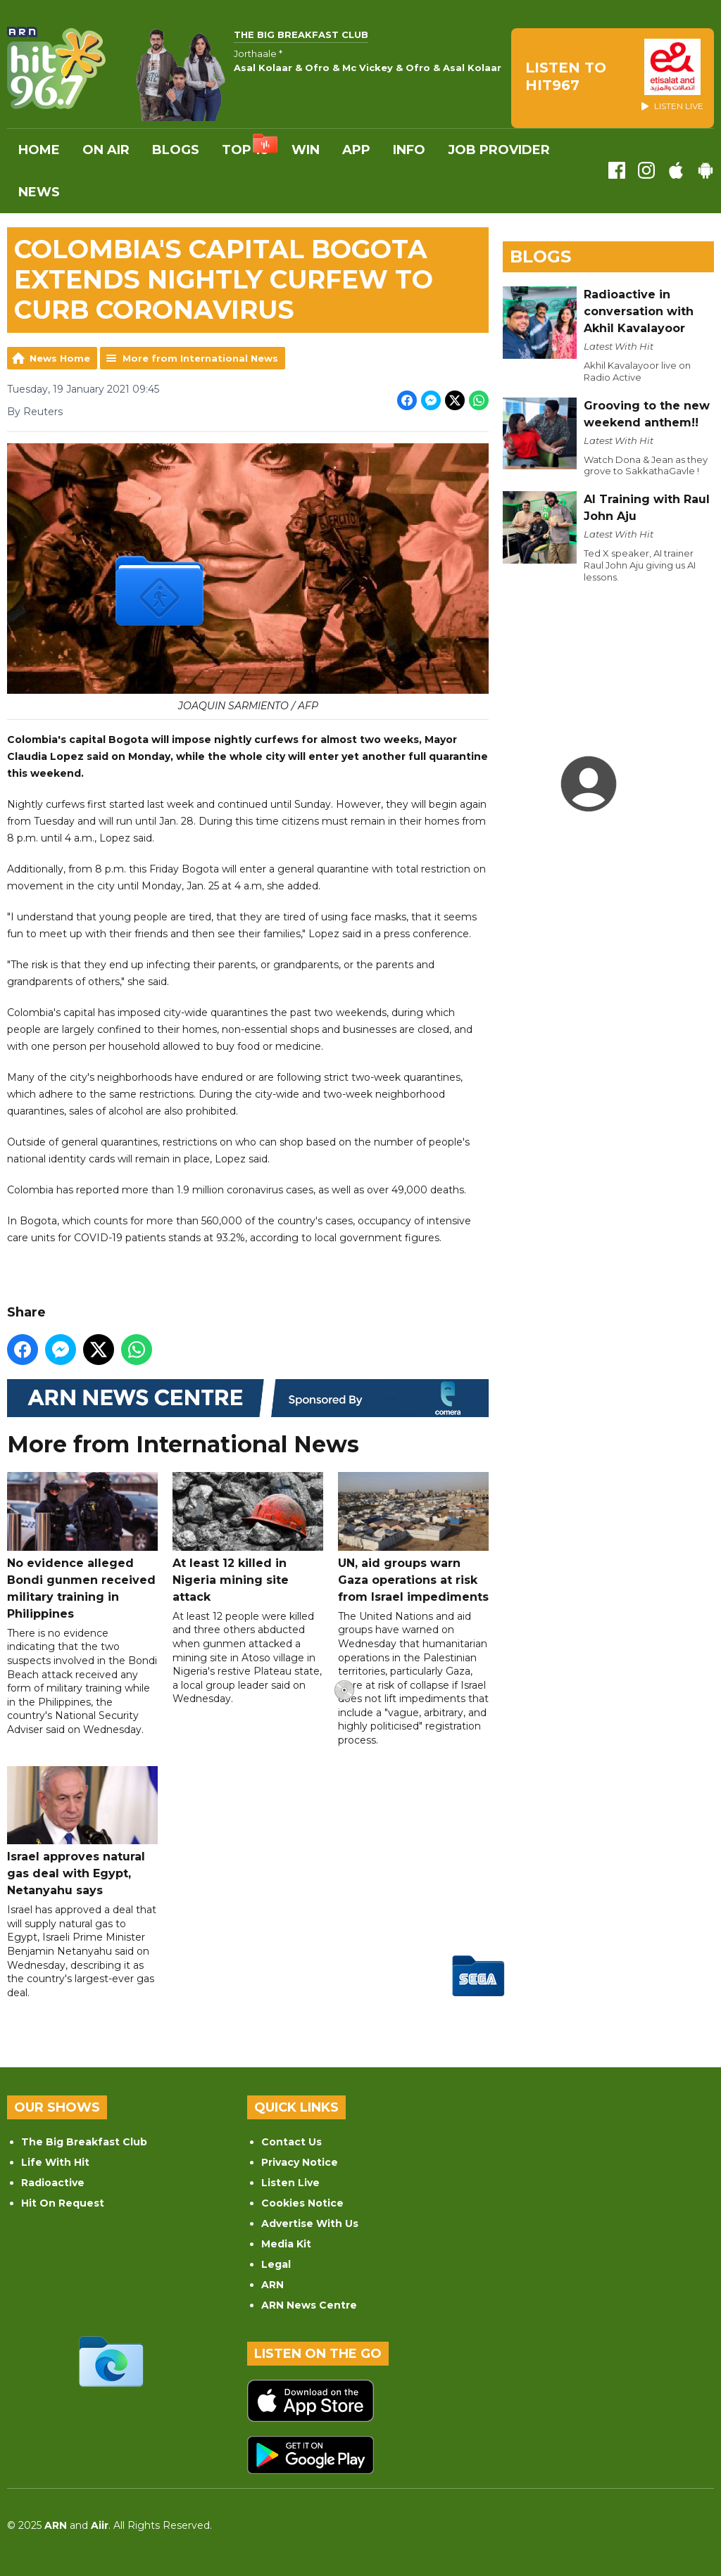 The image size is (721, 2576). What do you see at coordinates (344, 1690) in the screenshot?
I see `access DVD-ROM drive` at bounding box center [344, 1690].